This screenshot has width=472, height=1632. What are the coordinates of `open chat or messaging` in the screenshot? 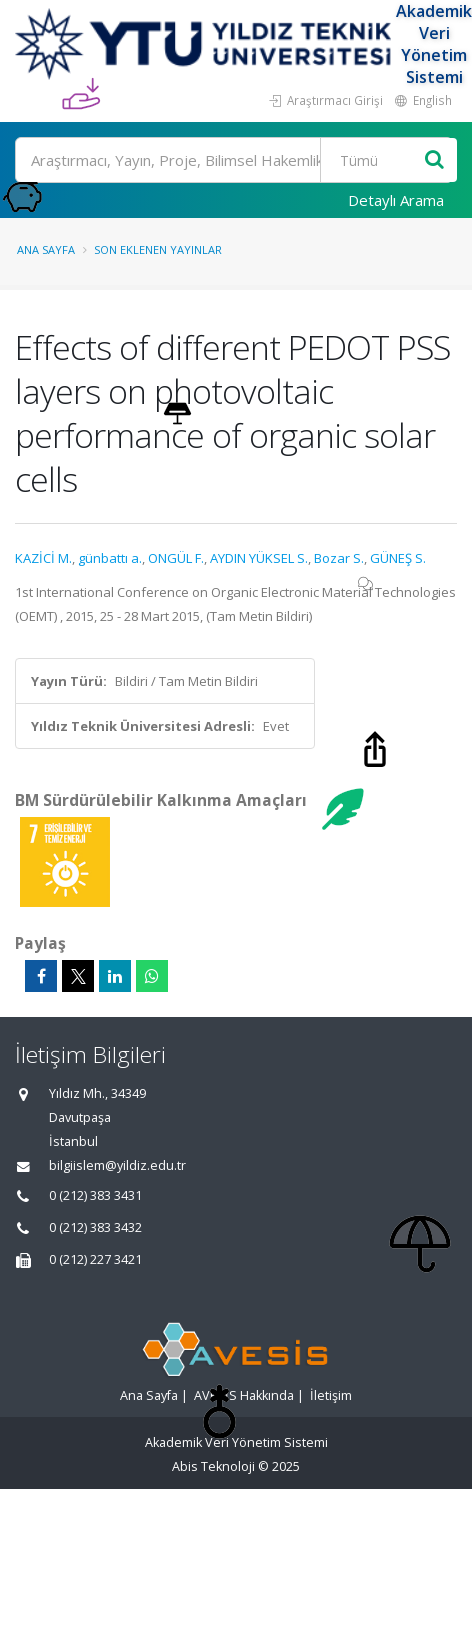 It's located at (365, 583).